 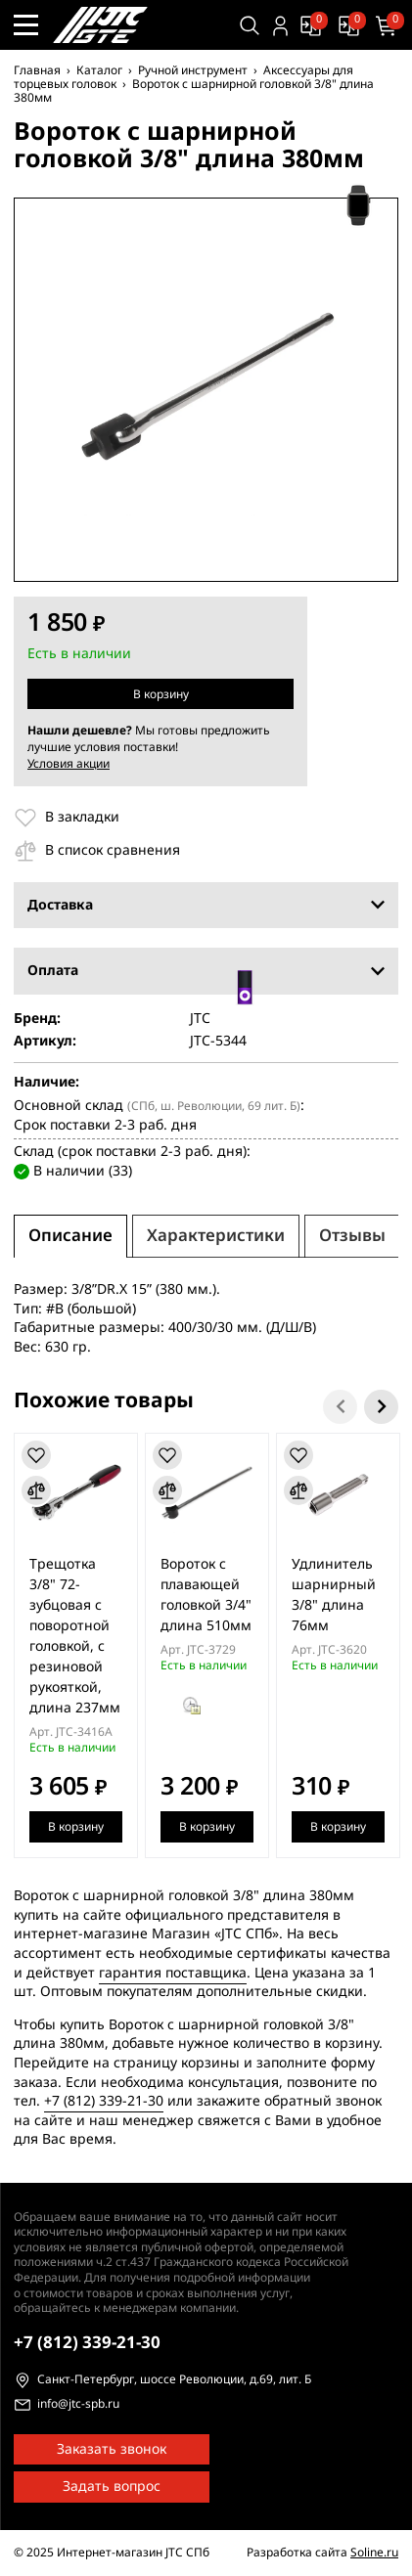 I want to click on iPod nano device in purple, so click(x=245, y=988).